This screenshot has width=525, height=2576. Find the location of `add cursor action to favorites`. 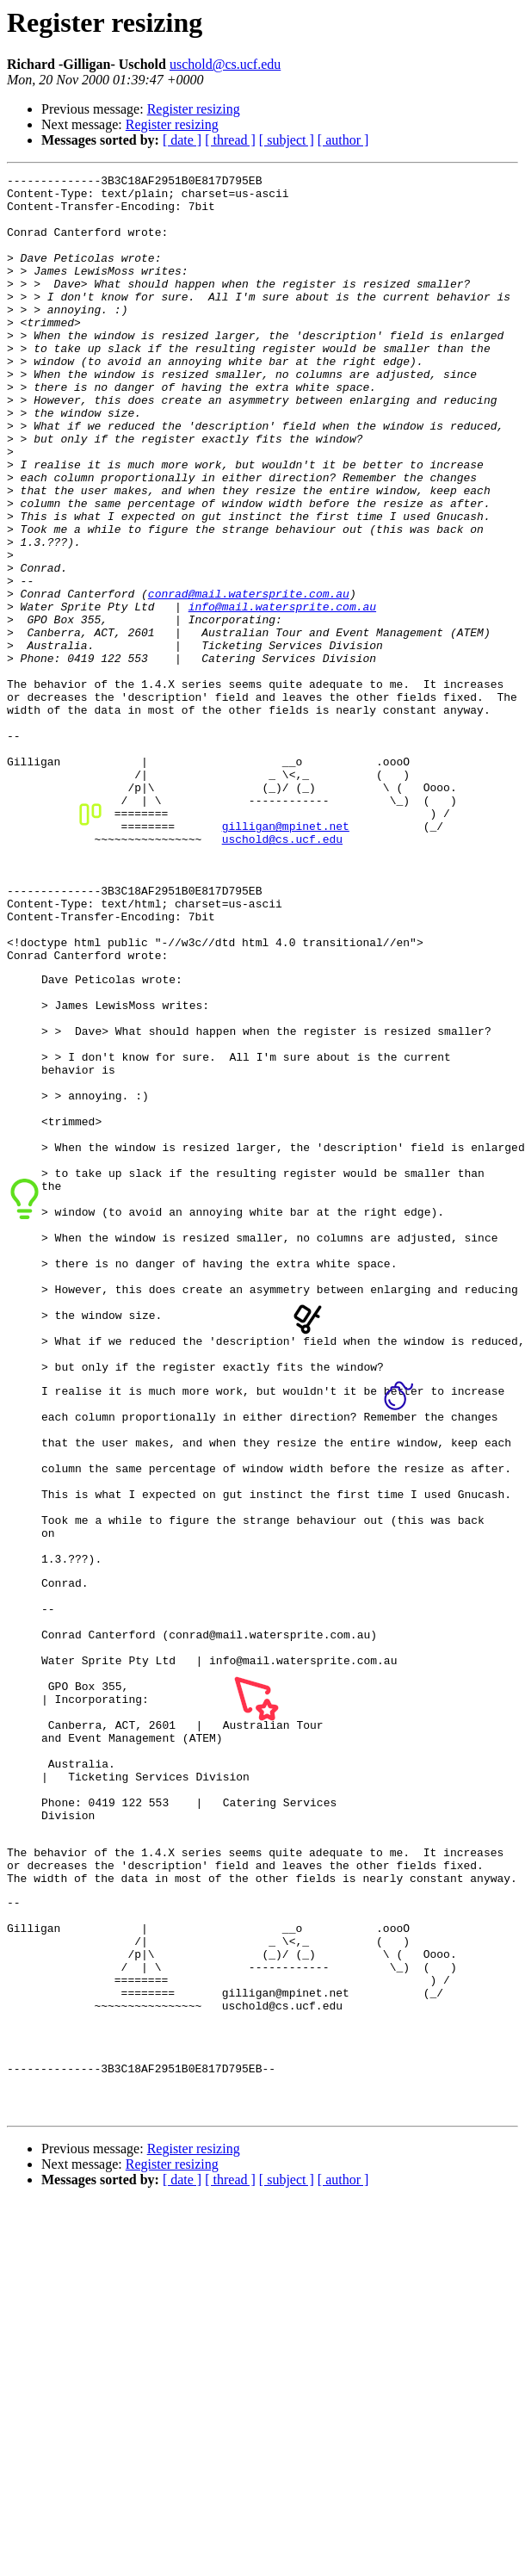

add cursor action to favorites is located at coordinates (254, 1696).